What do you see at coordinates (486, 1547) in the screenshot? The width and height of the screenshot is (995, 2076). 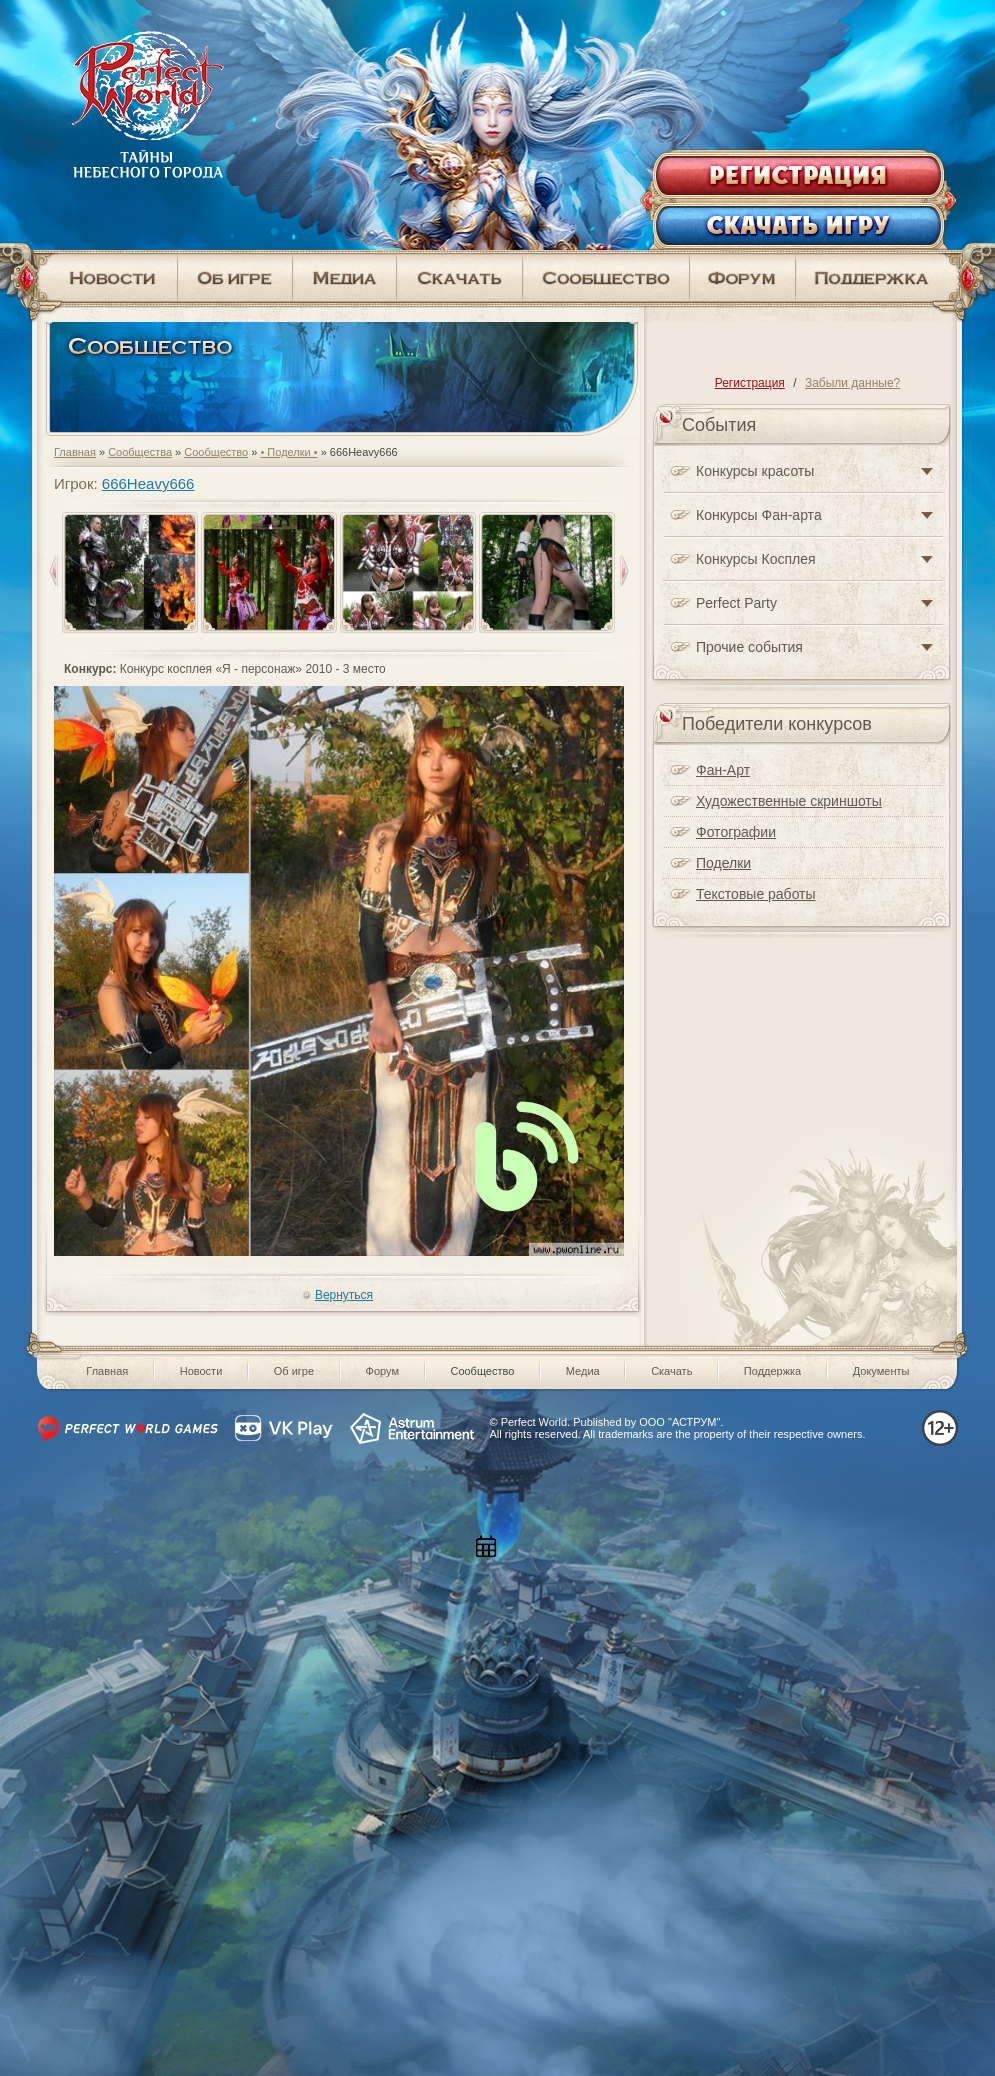 I see `view calendar with scheduled events` at bounding box center [486, 1547].